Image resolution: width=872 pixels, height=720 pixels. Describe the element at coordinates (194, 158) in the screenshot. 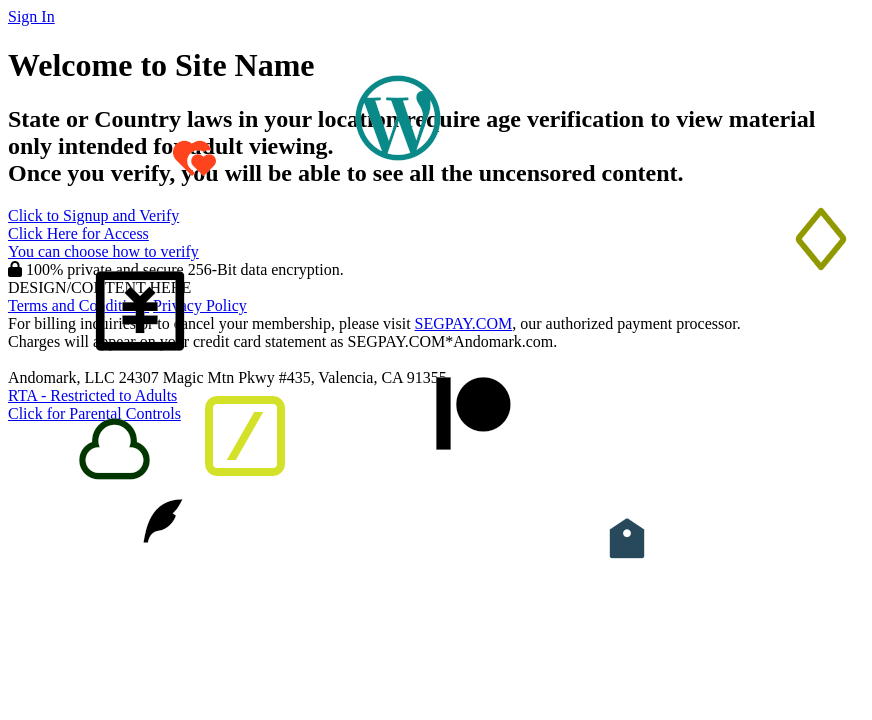

I see `add to favorites or liked items` at that location.